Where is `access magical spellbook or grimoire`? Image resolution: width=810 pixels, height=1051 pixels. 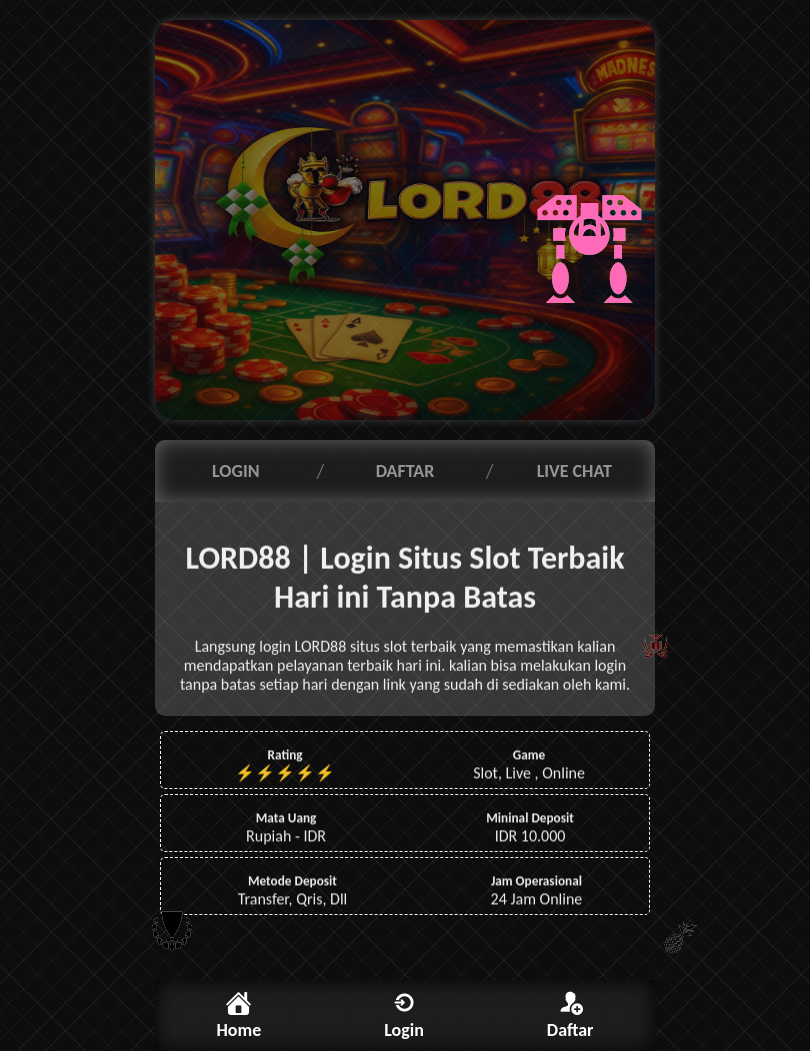
access magical spellbook or grimoire is located at coordinates (656, 646).